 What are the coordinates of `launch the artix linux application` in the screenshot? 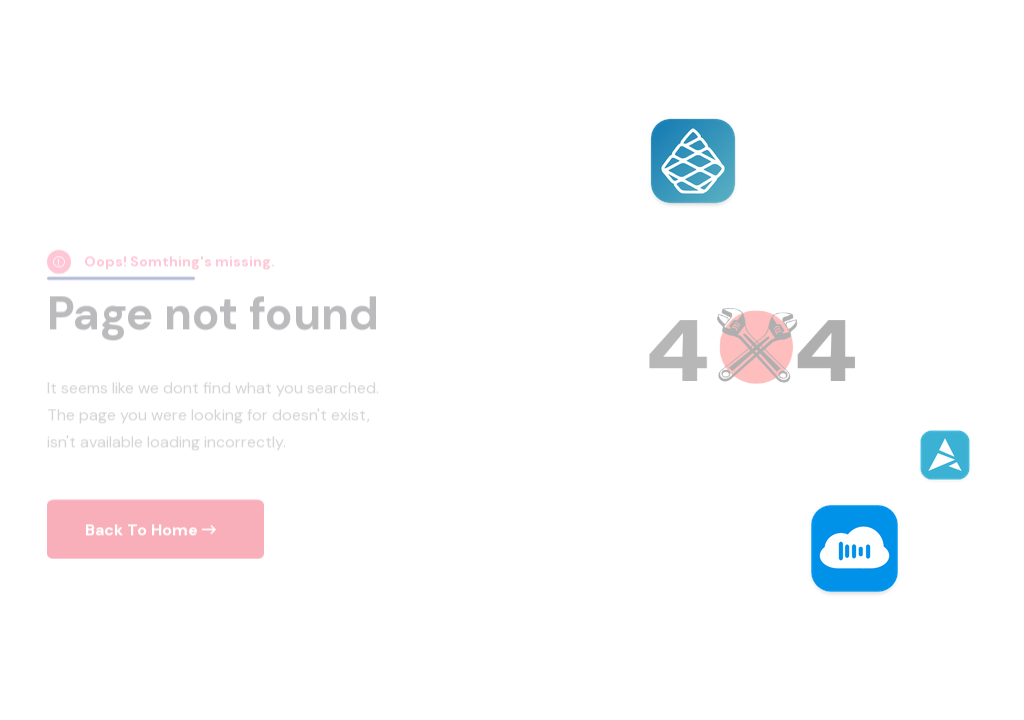 It's located at (945, 455).